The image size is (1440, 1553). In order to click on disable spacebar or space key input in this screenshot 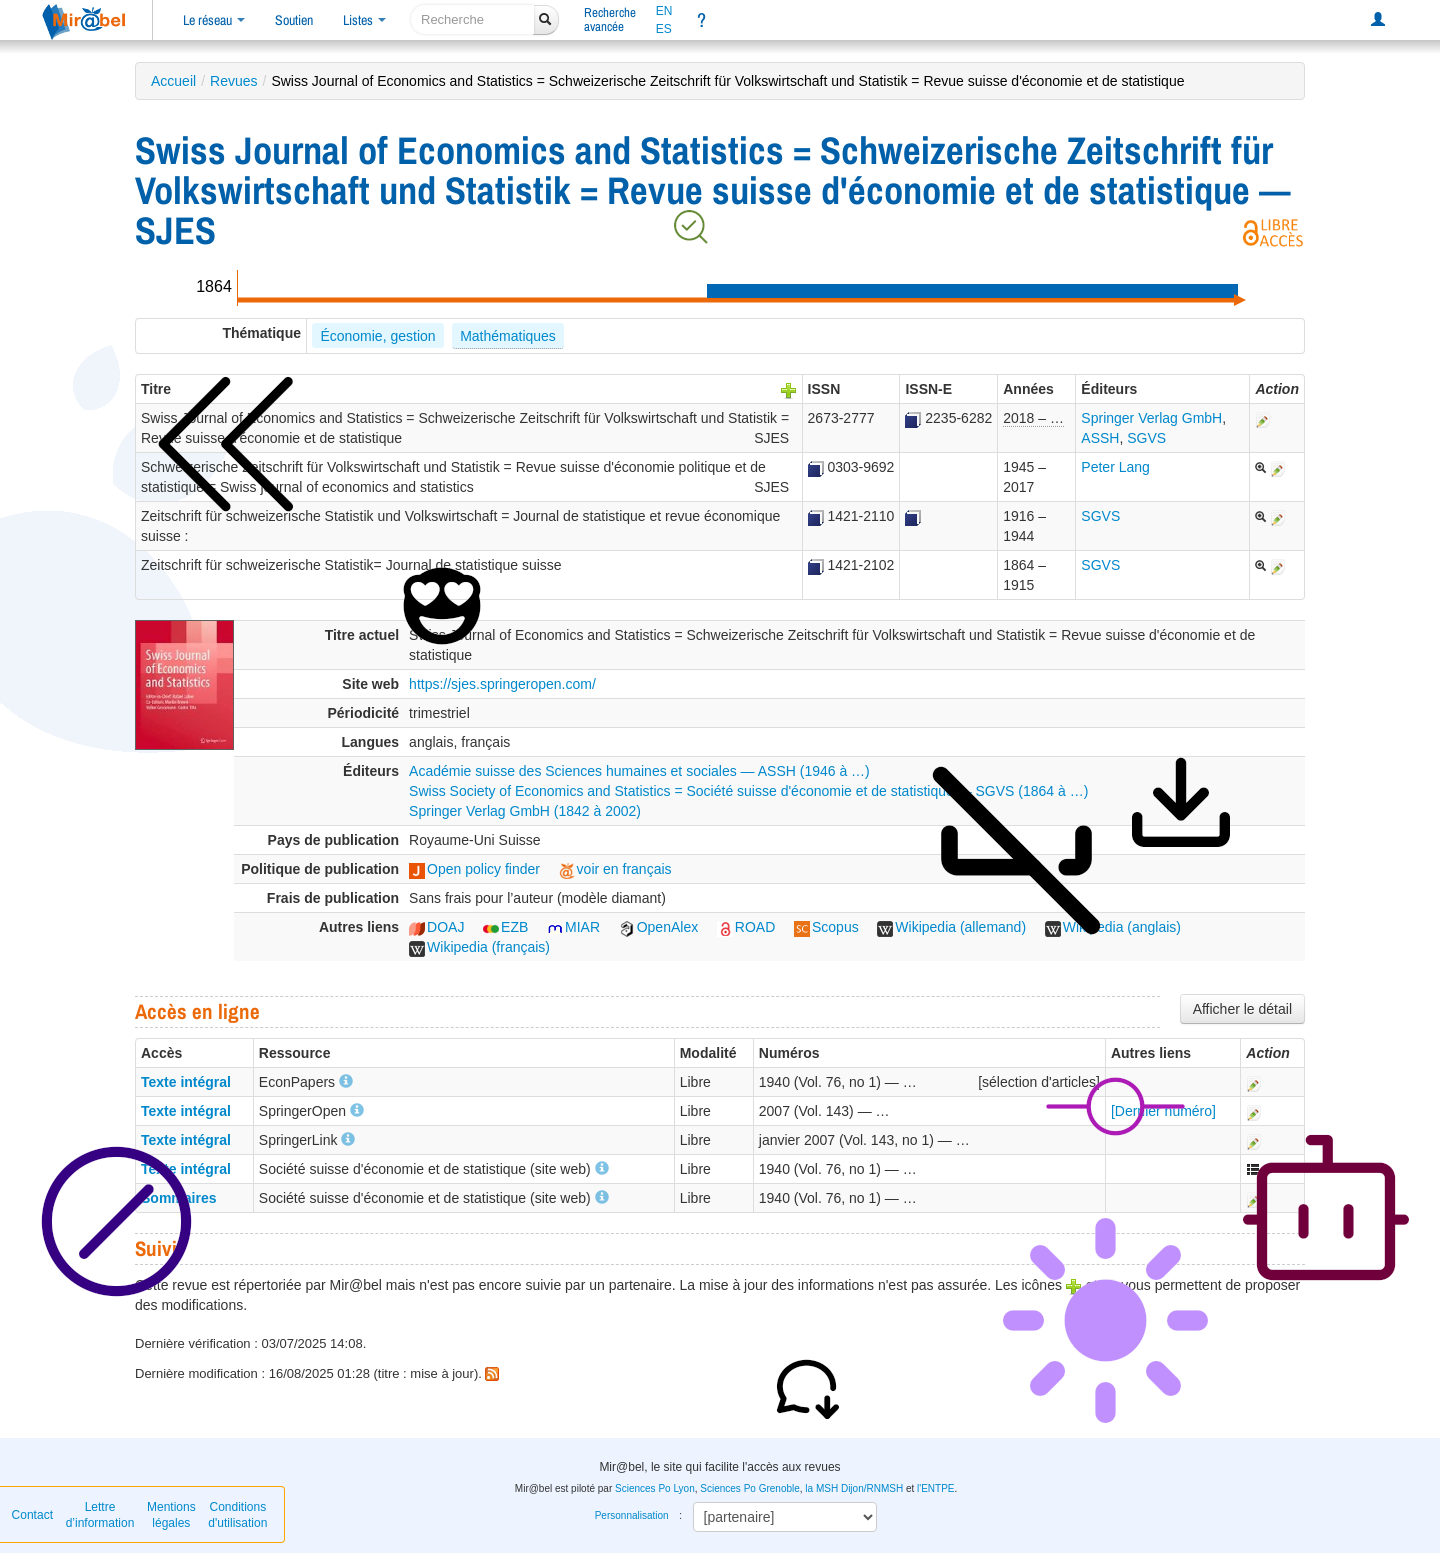, I will do `click(1016, 850)`.